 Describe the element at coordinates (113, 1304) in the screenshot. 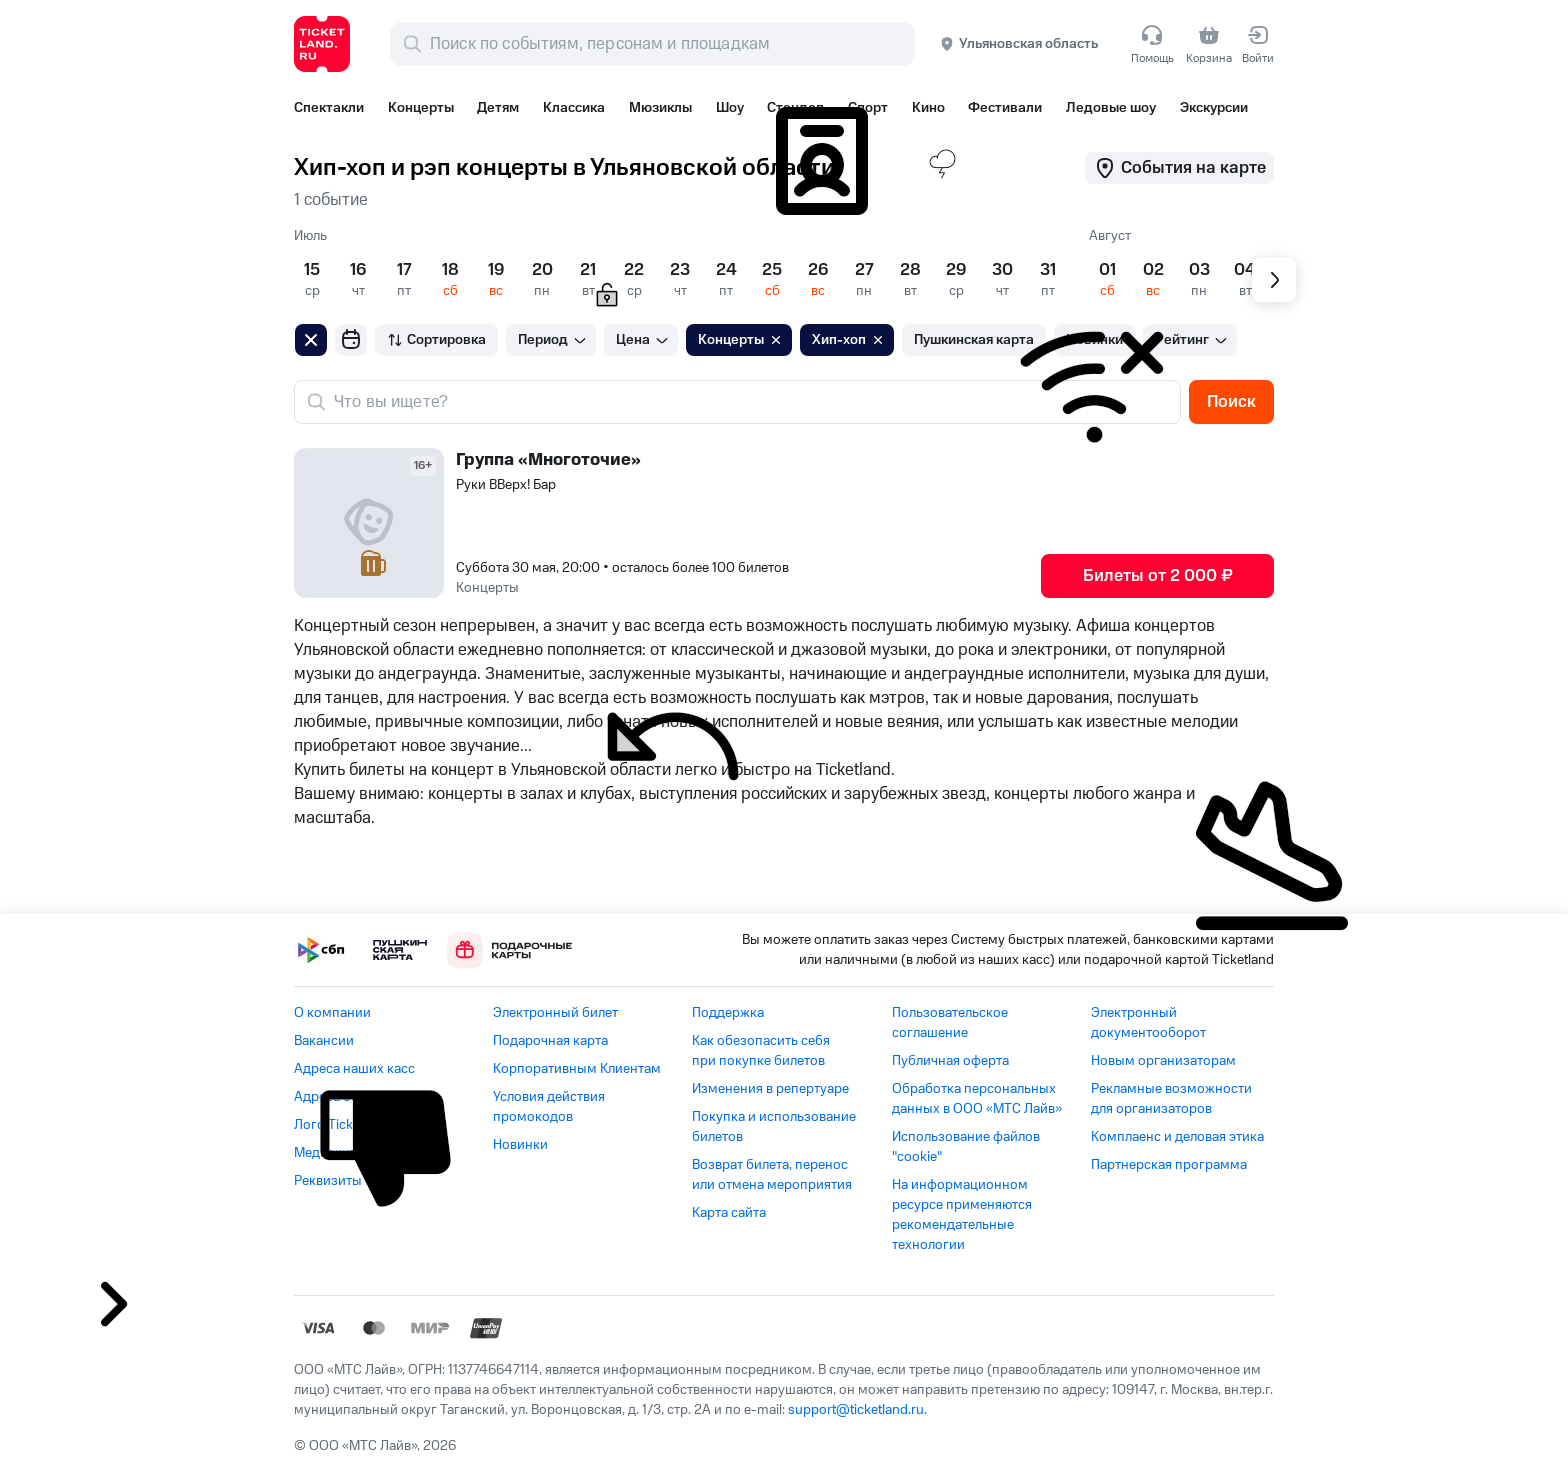

I see `navigate to the next item or screen` at that location.